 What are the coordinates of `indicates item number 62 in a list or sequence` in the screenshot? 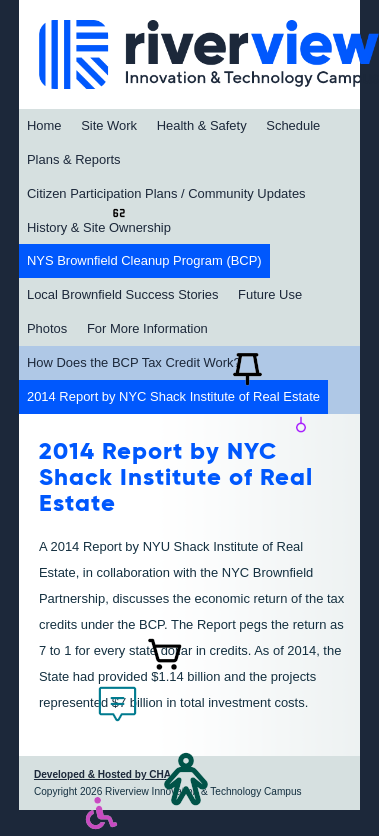 It's located at (119, 213).